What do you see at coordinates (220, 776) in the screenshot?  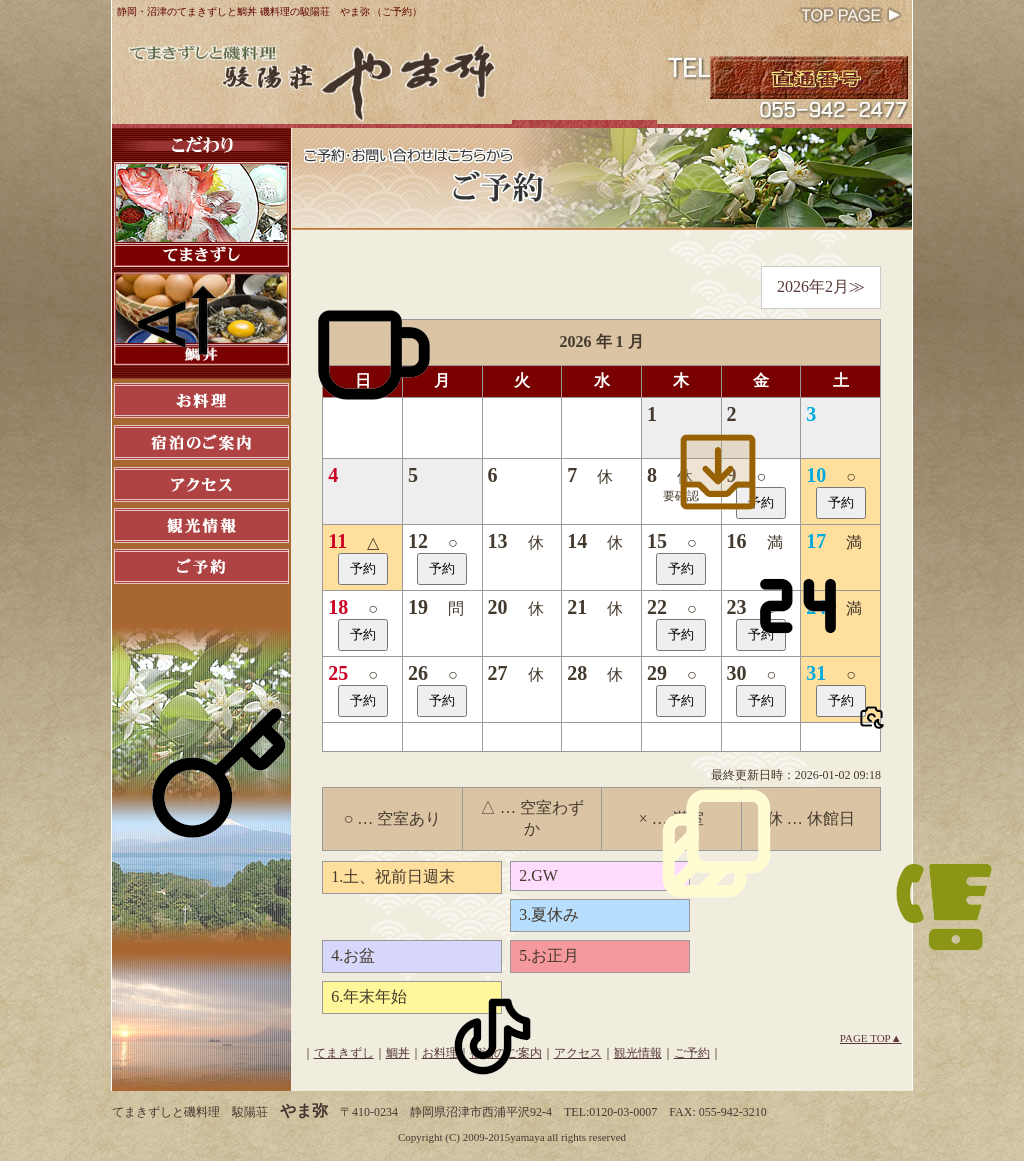 I see `access security or password settings` at bounding box center [220, 776].